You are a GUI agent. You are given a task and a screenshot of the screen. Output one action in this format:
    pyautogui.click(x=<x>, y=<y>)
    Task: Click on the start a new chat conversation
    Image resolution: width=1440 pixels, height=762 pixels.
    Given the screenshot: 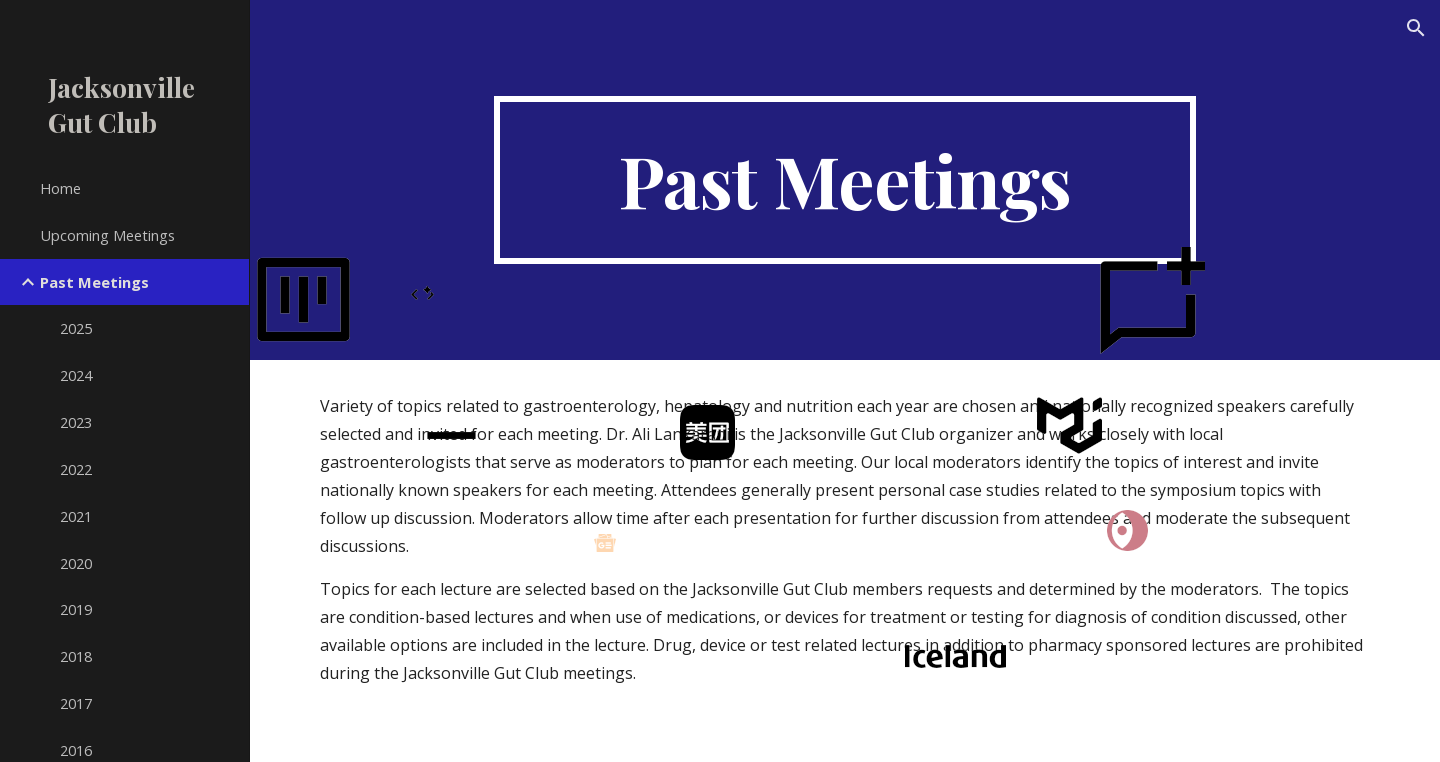 What is the action you would take?
    pyautogui.click(x=1148, y=304)
    